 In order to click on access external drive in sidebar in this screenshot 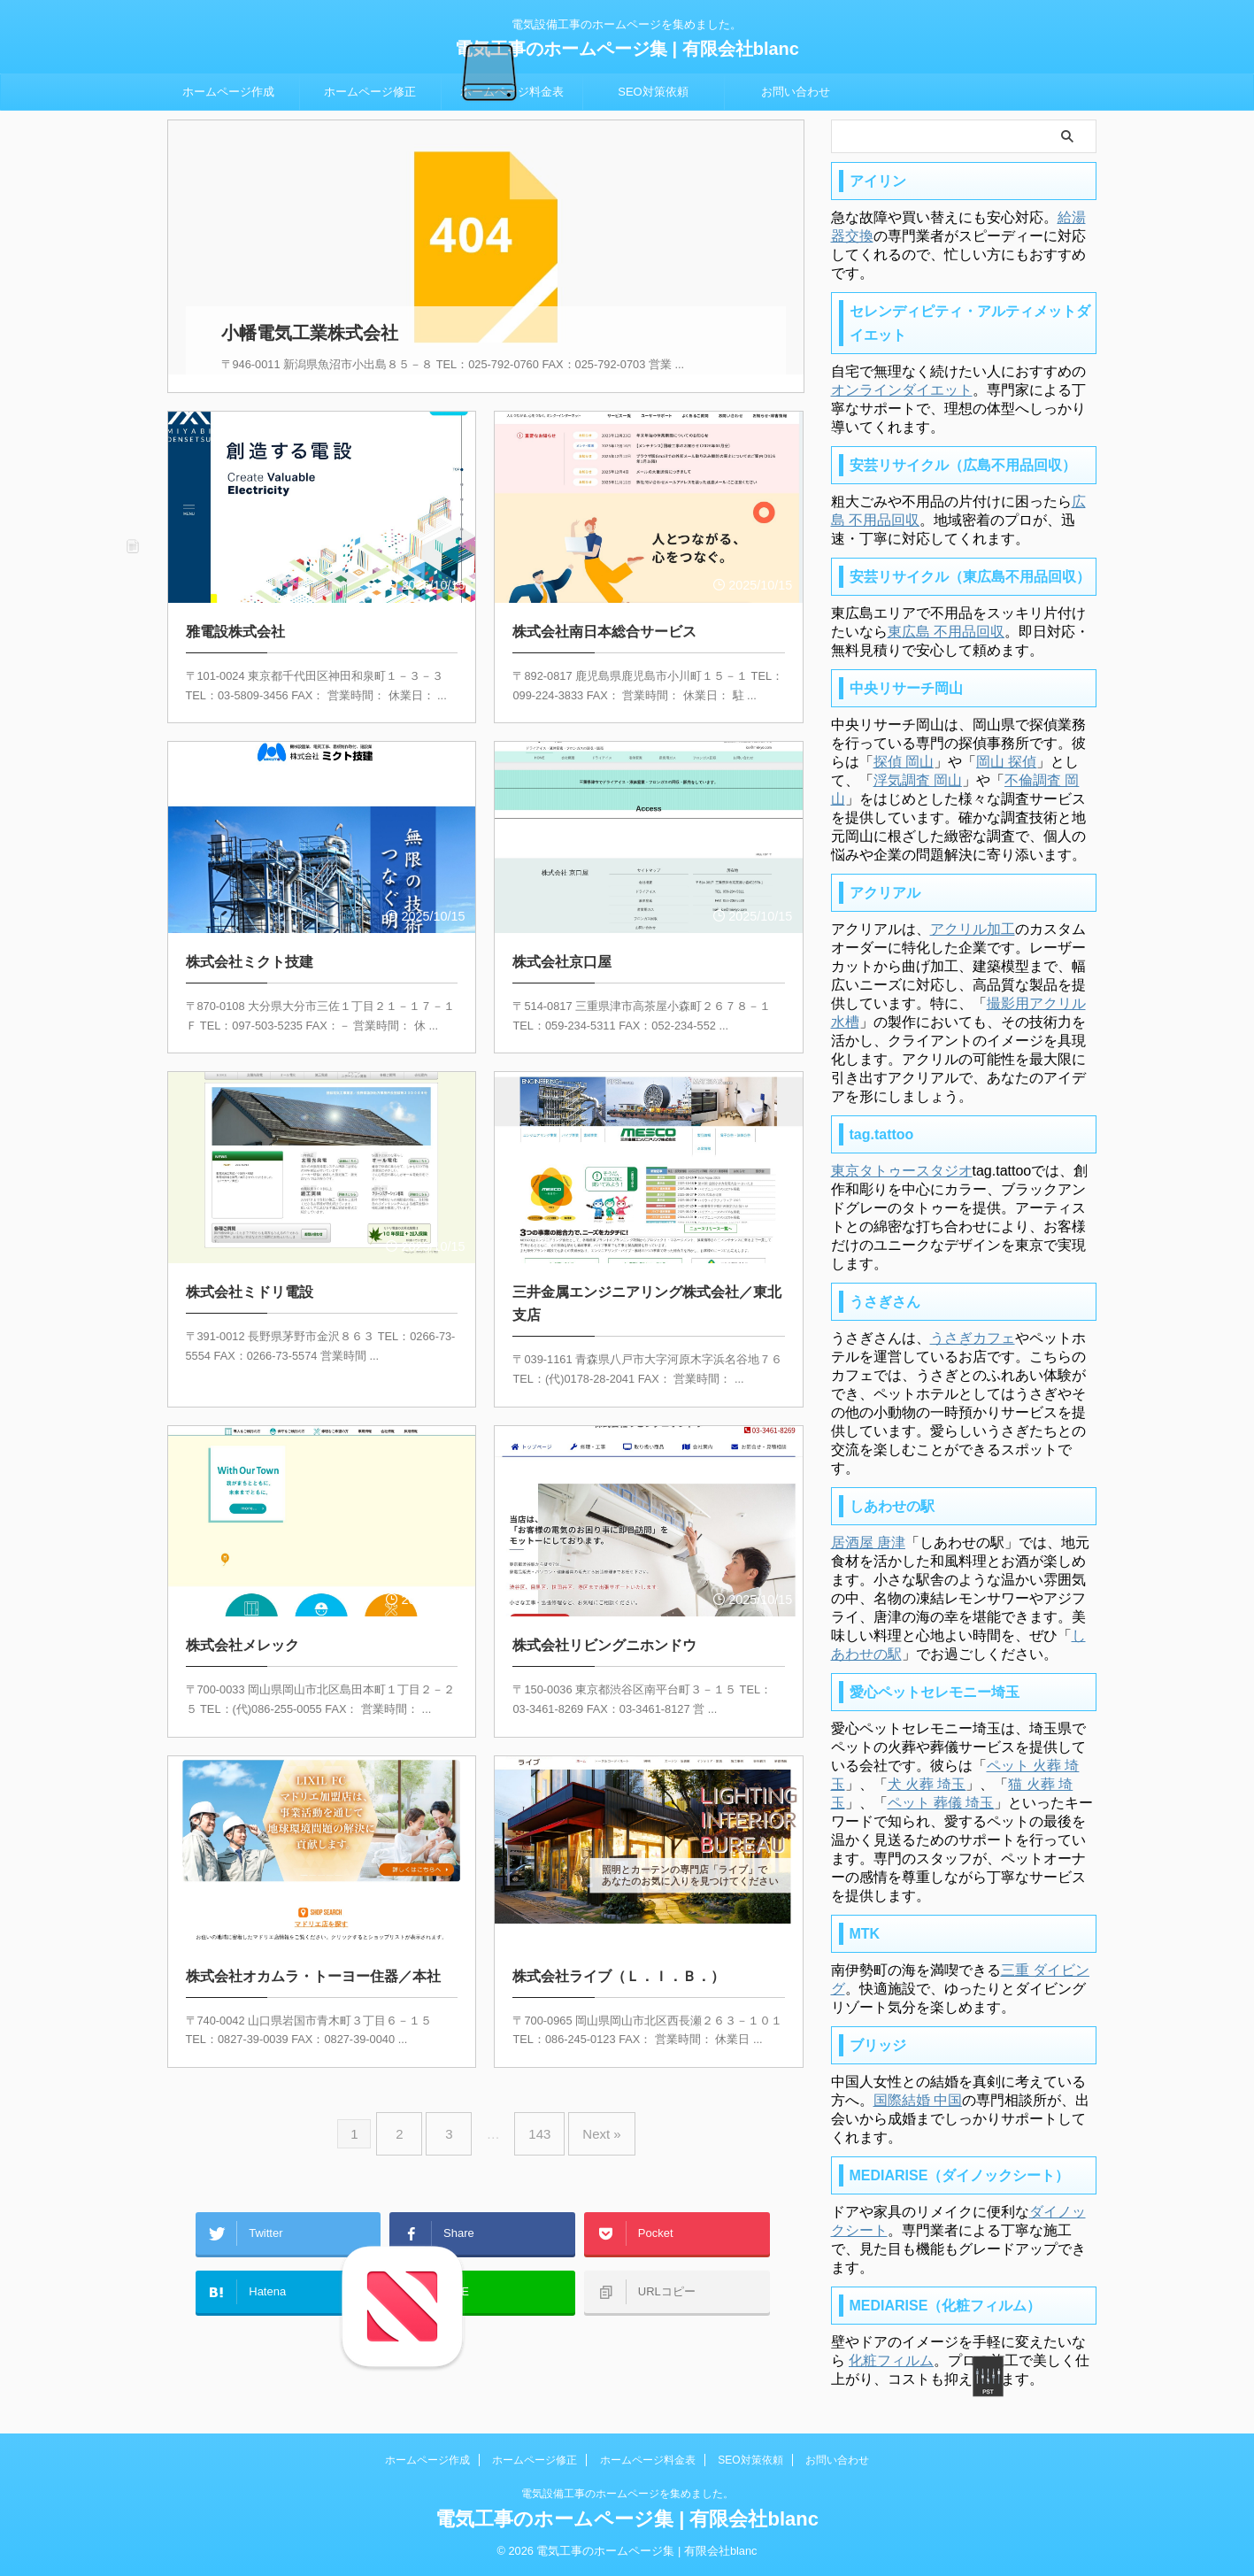, I will do `click(489, 73)`.